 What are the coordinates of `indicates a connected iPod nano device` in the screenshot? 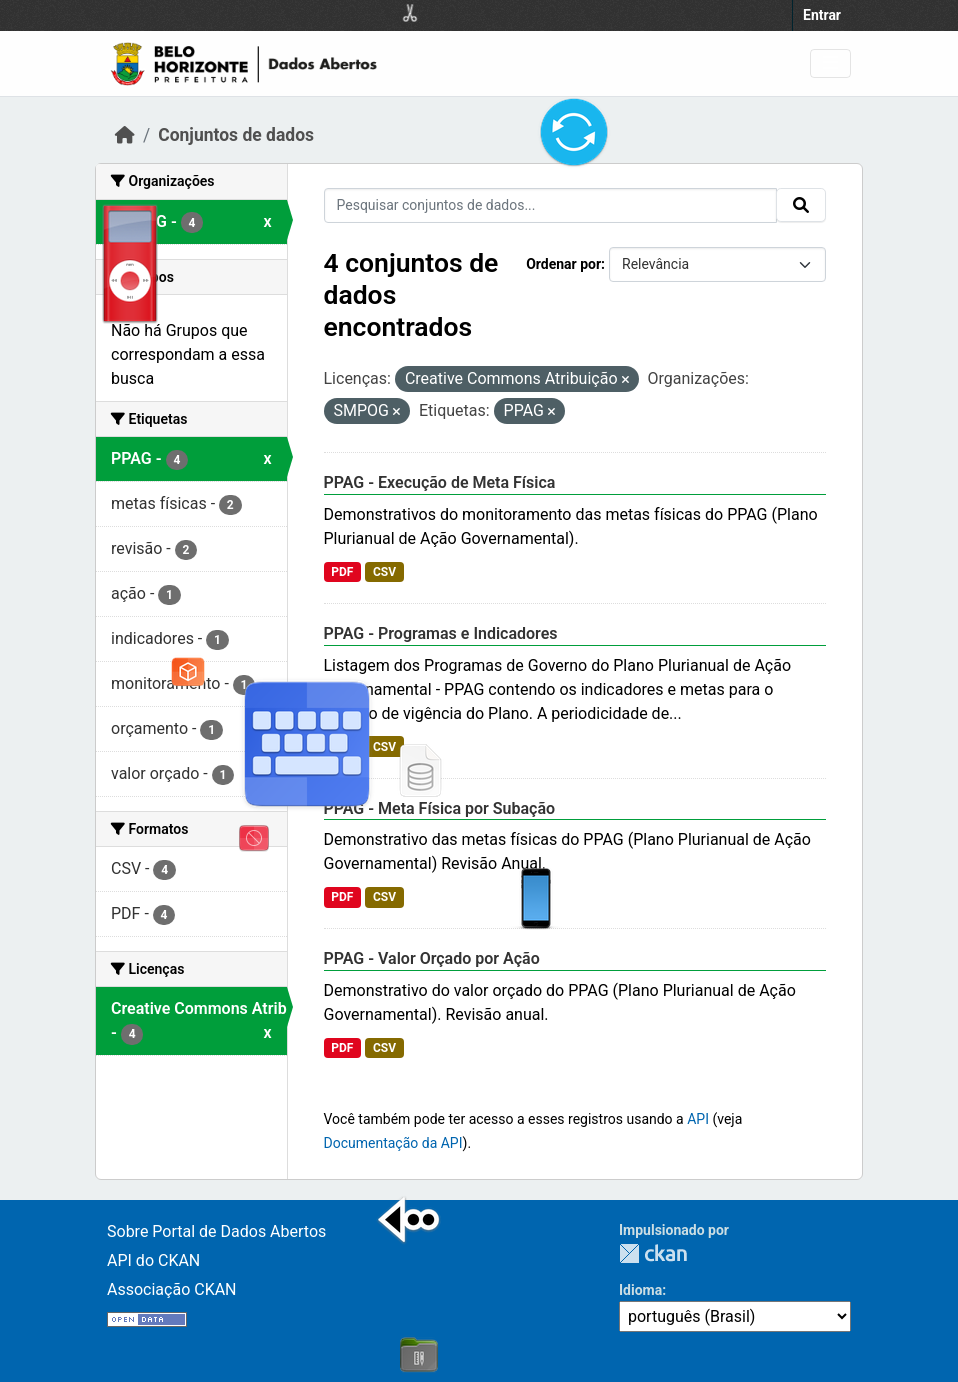 It's located at (130, 264).